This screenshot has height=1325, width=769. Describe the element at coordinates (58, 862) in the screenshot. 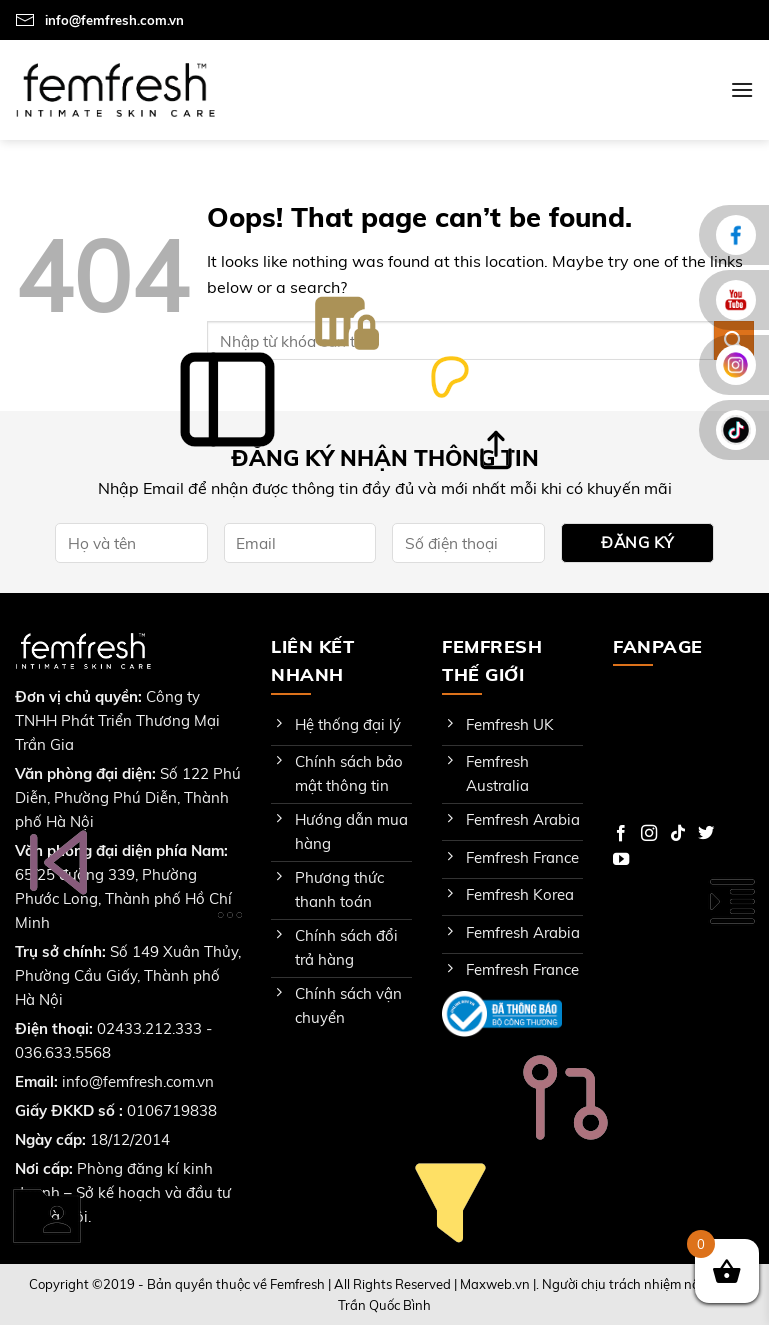

I see `skip to previous track` at that location.